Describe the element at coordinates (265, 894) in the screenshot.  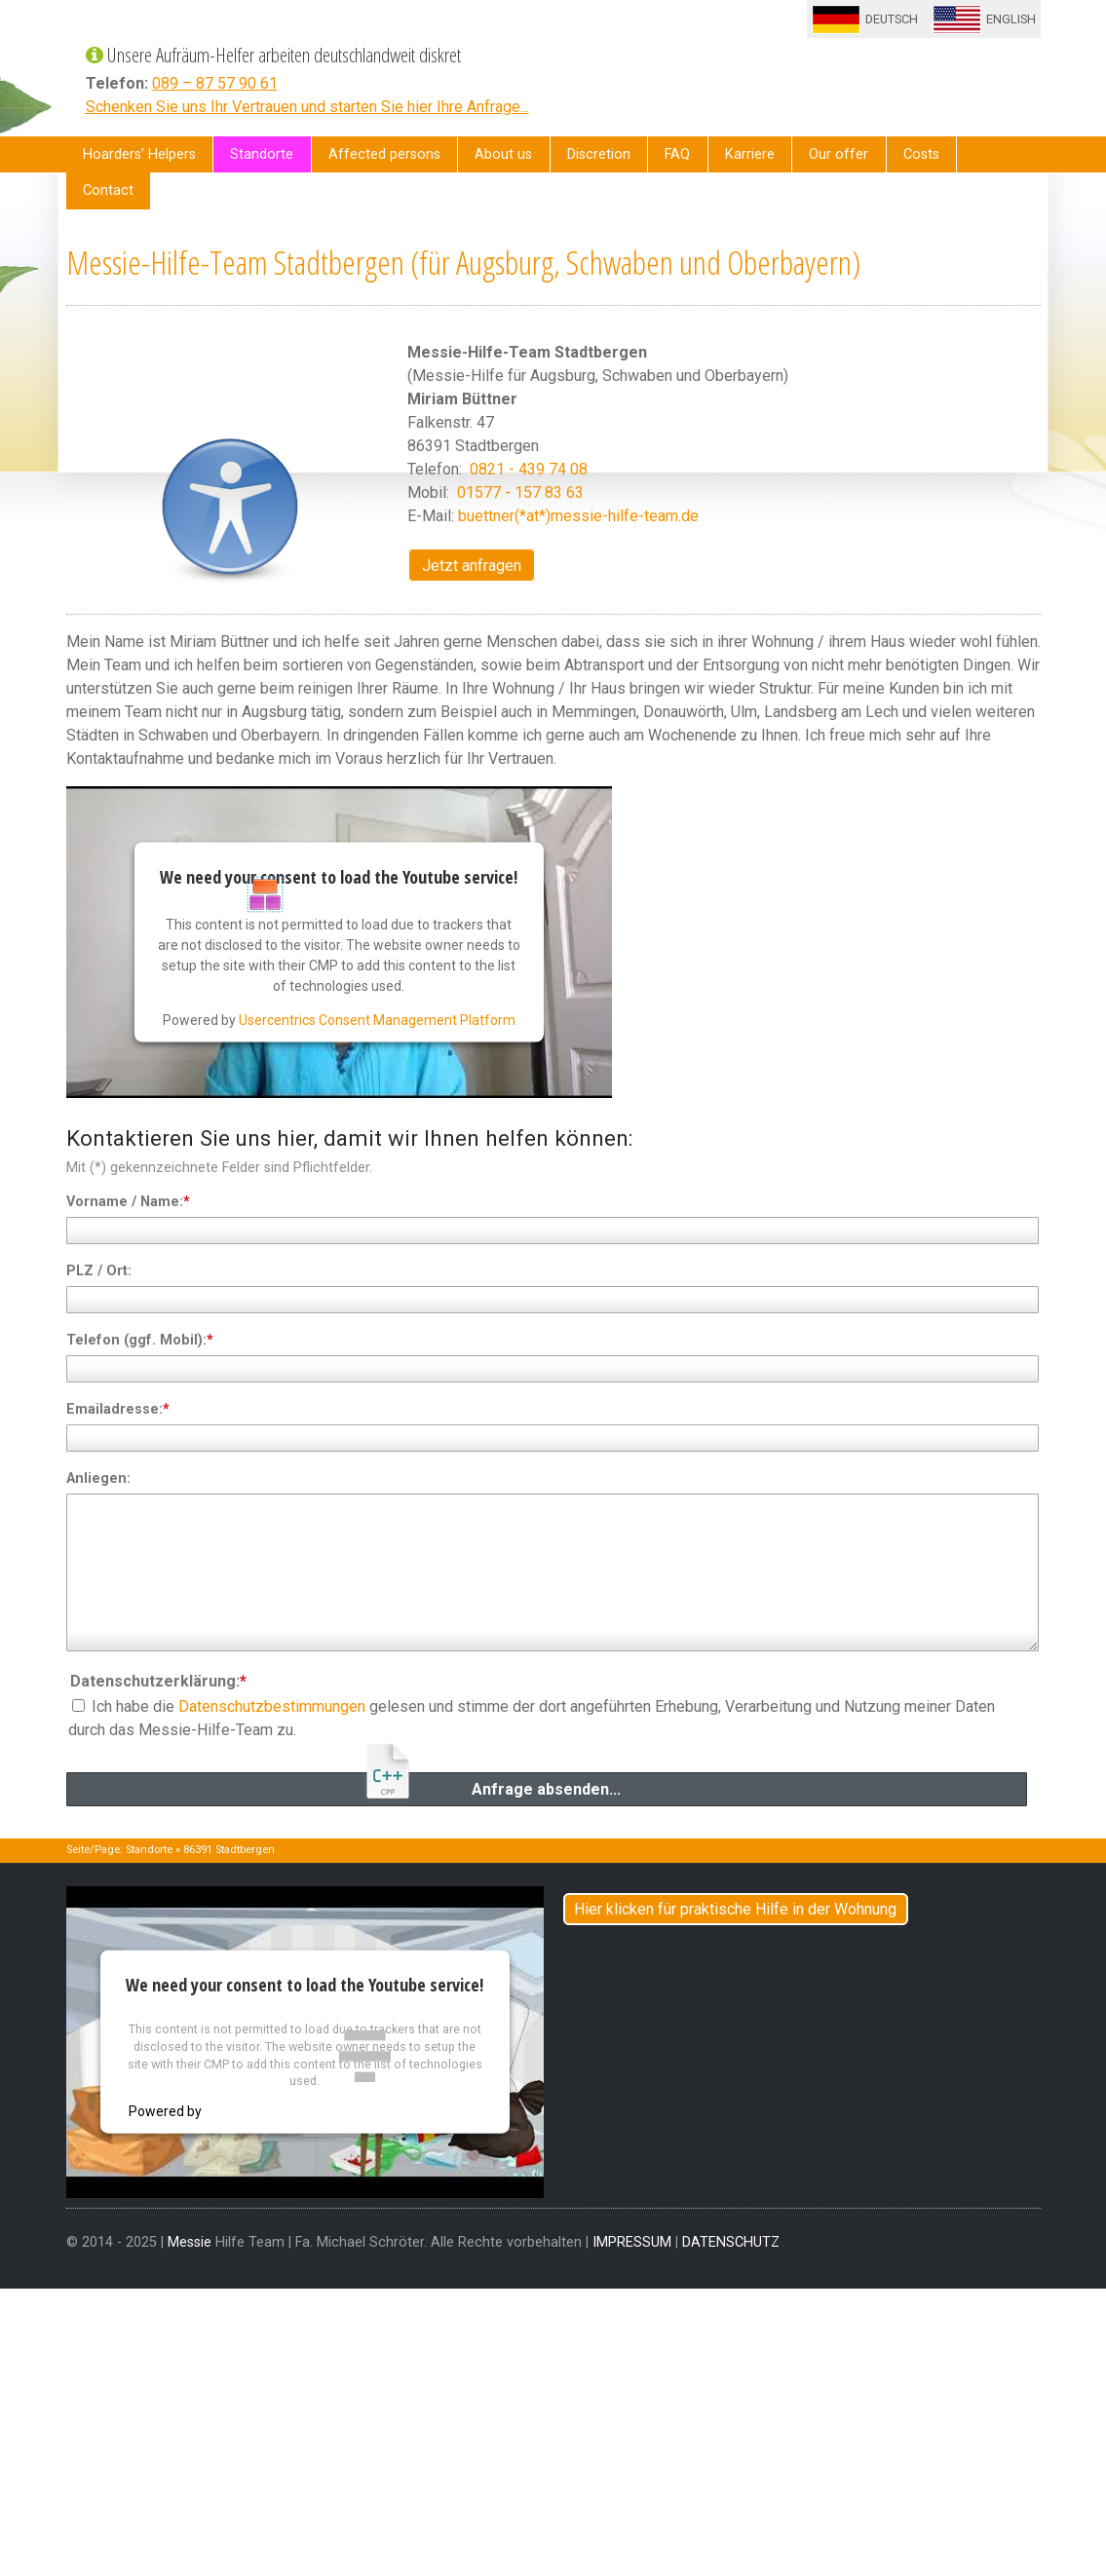
I see `select all items in the current view` at that location.